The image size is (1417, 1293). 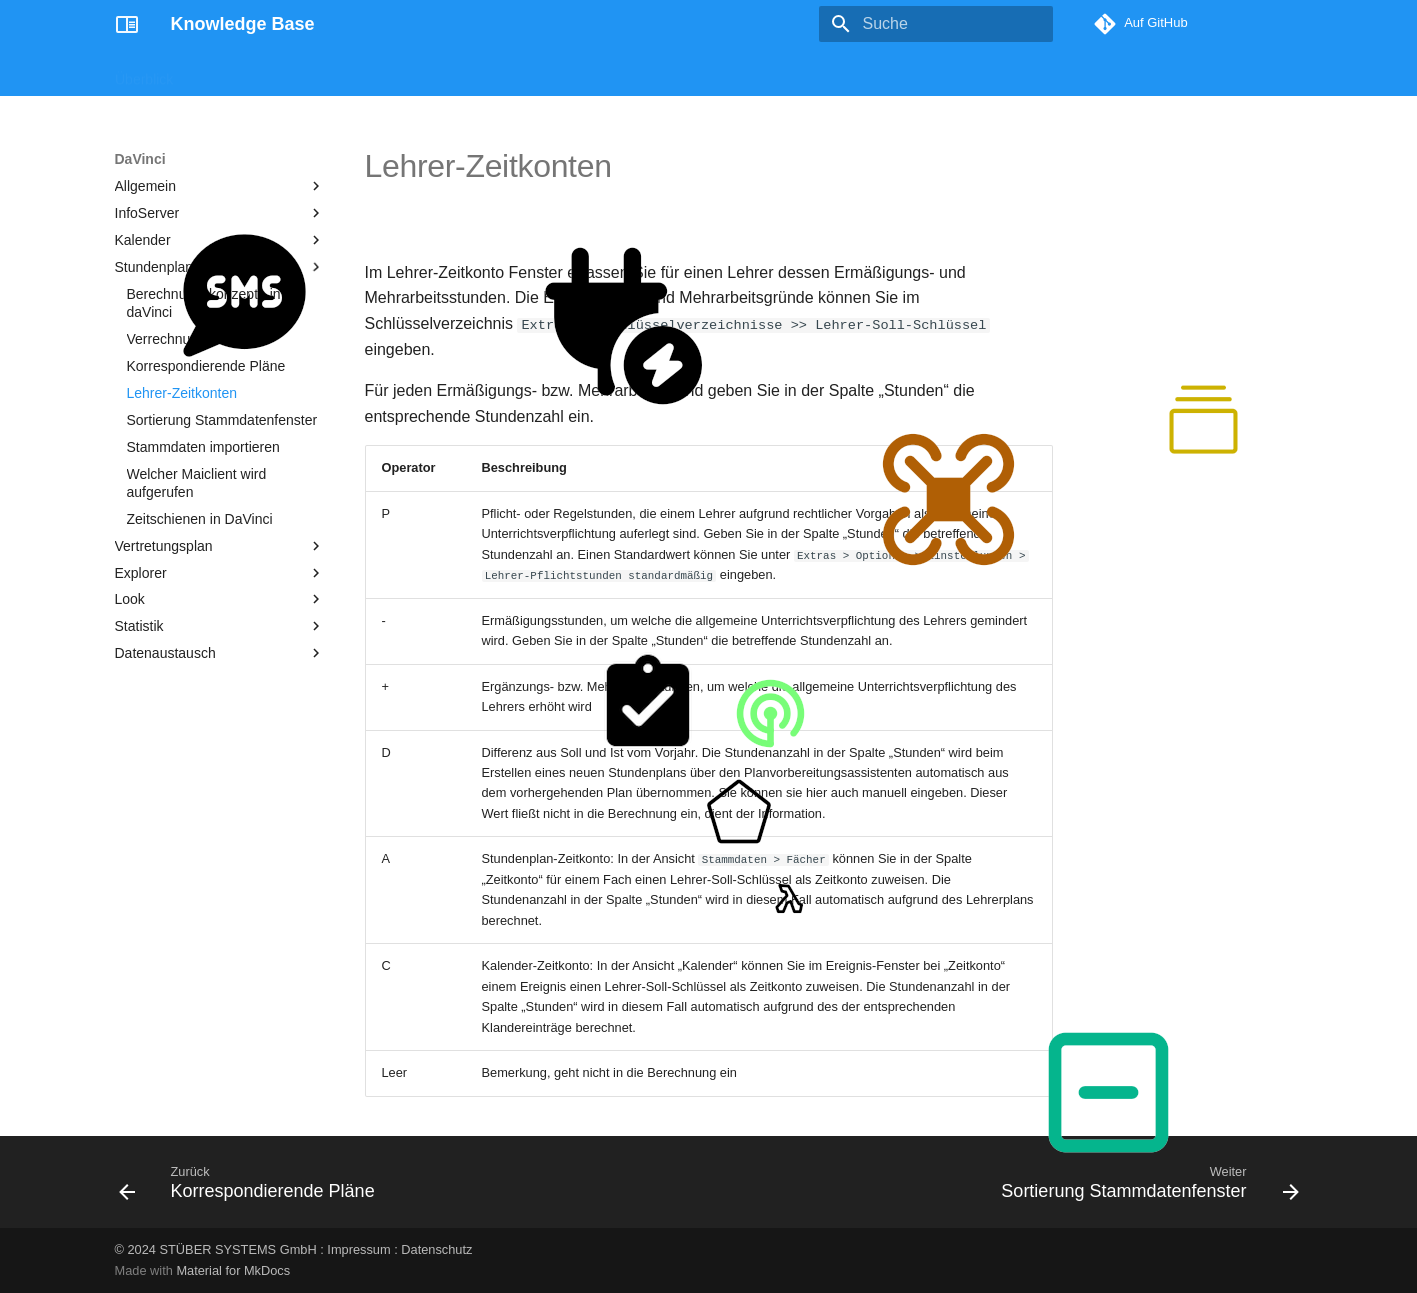 What do you see at coordinates (770, 713) in the screenshot?
I see `access radar or scanning functionality` at bounding box center [770, 713].